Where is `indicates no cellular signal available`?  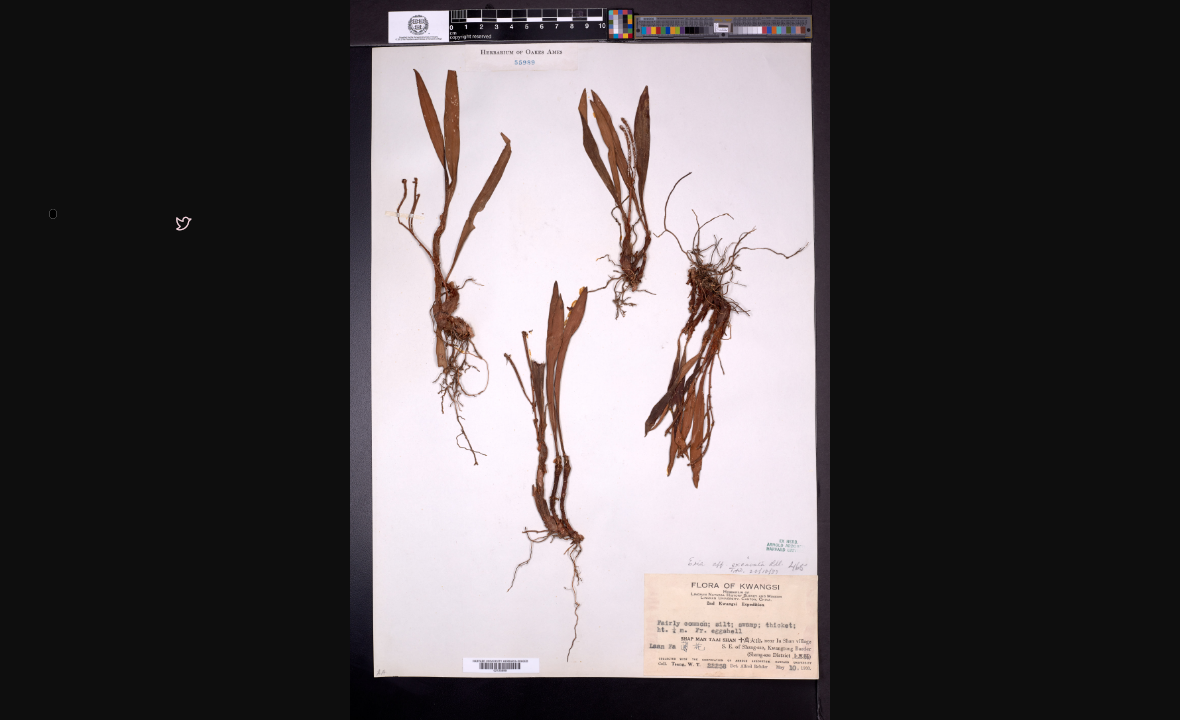
indicates no cellular signal available is located at coordinates (79, 193).